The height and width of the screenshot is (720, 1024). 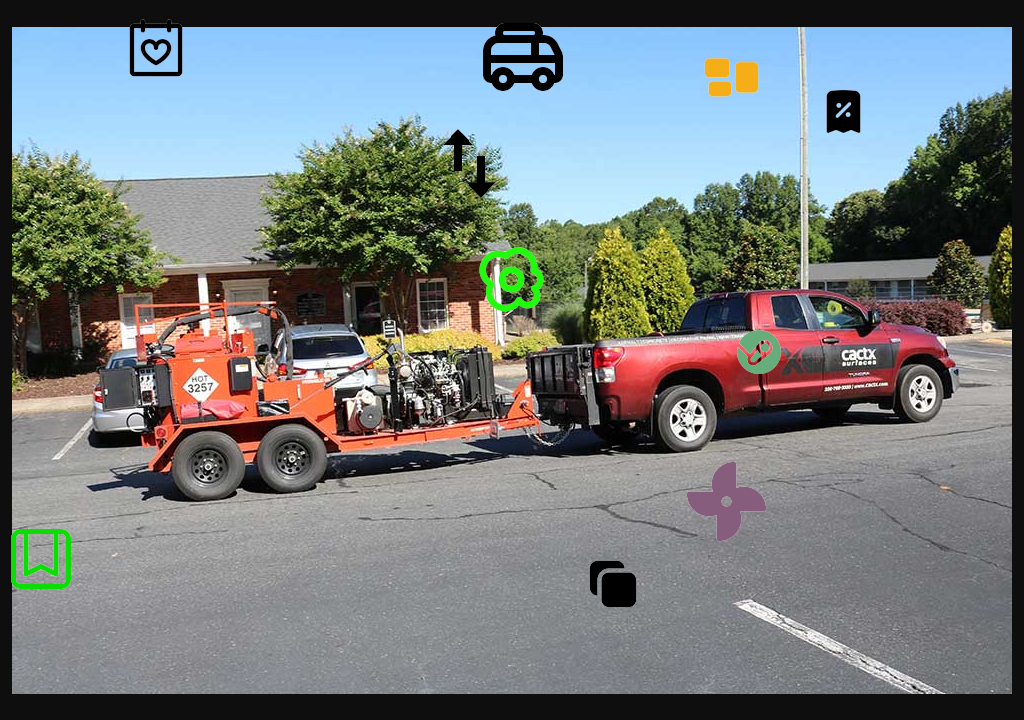 What do you see at coordinates (41, 559) in the screenshot?
I see `save this item to your bookmarks` at bounding box center [41, 559].